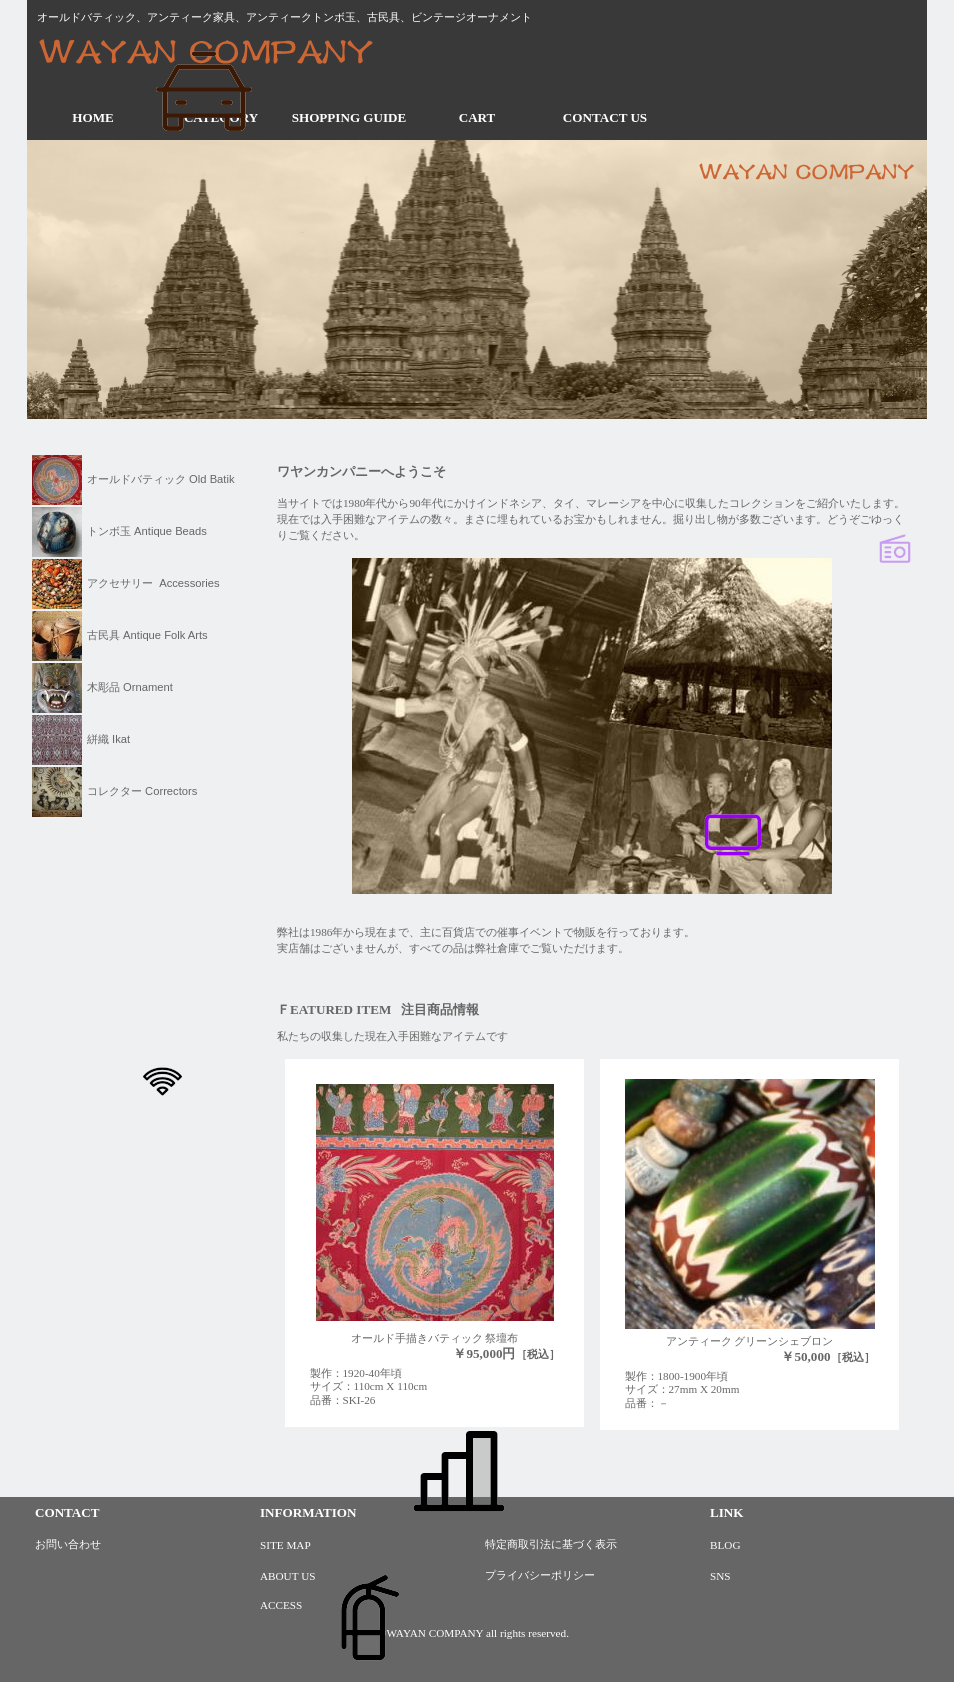 The width and height of the screenshot is (954, 1682). I want to click on view analytics or statistics, so click(459, 1473).